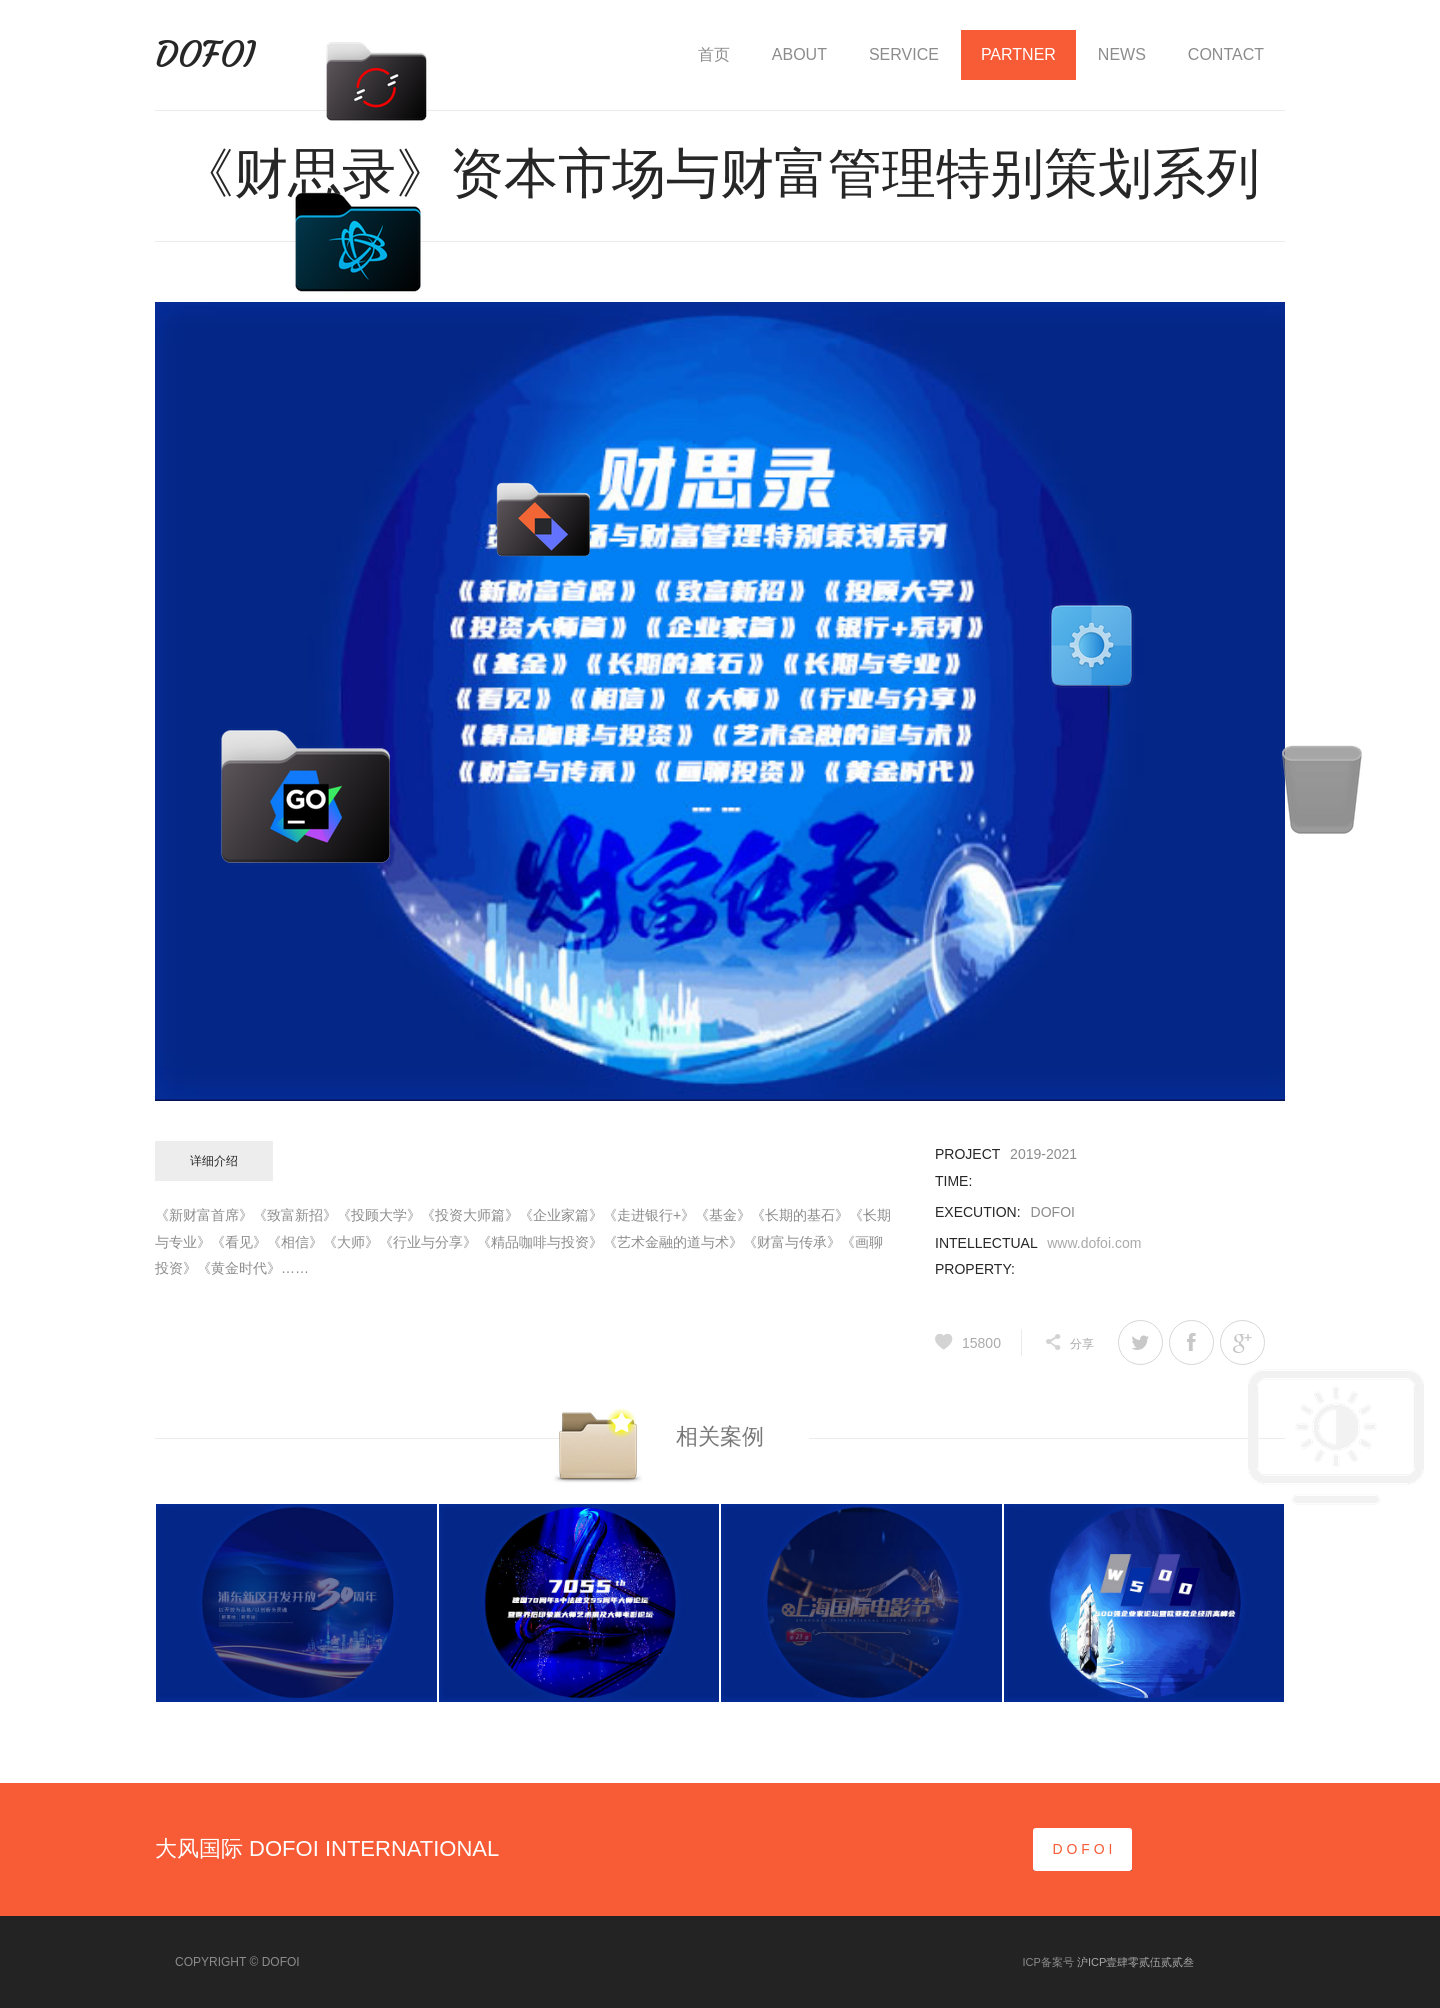  What do you see at coordinates (543, 522) in the screenshot?
I see `open ktor project folder` at bounding box center [543, 522].